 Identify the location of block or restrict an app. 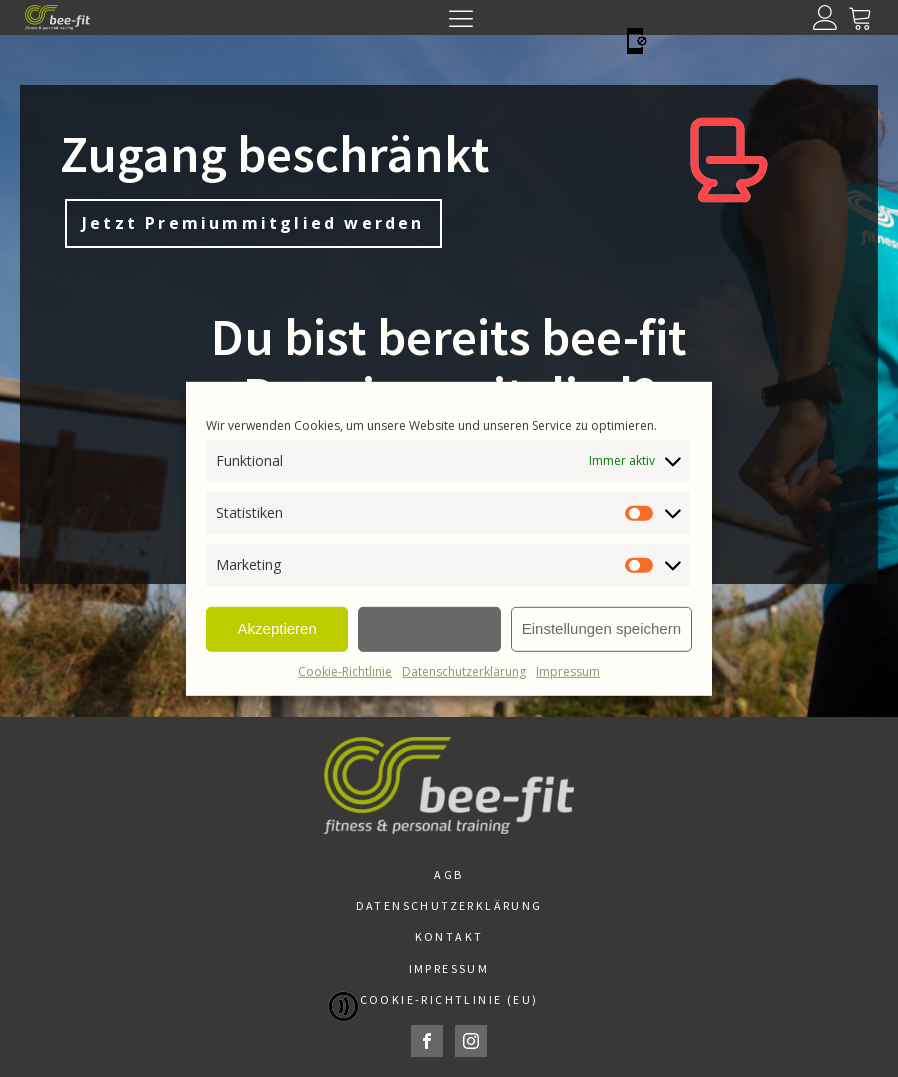
(635, 41).